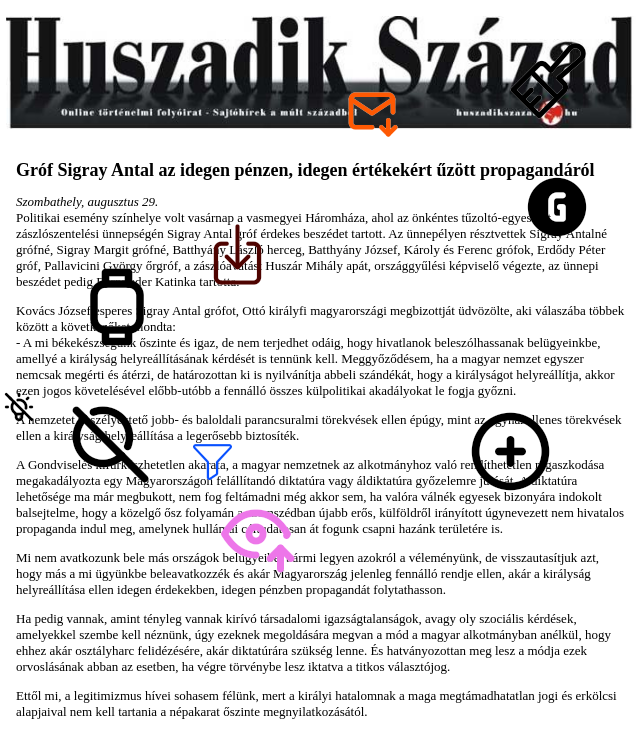 This screenshot has height=739, width=642. Describe the element at coordinates (19, 407) in the screenshot. I see `disable light mode or brightness` at that location.